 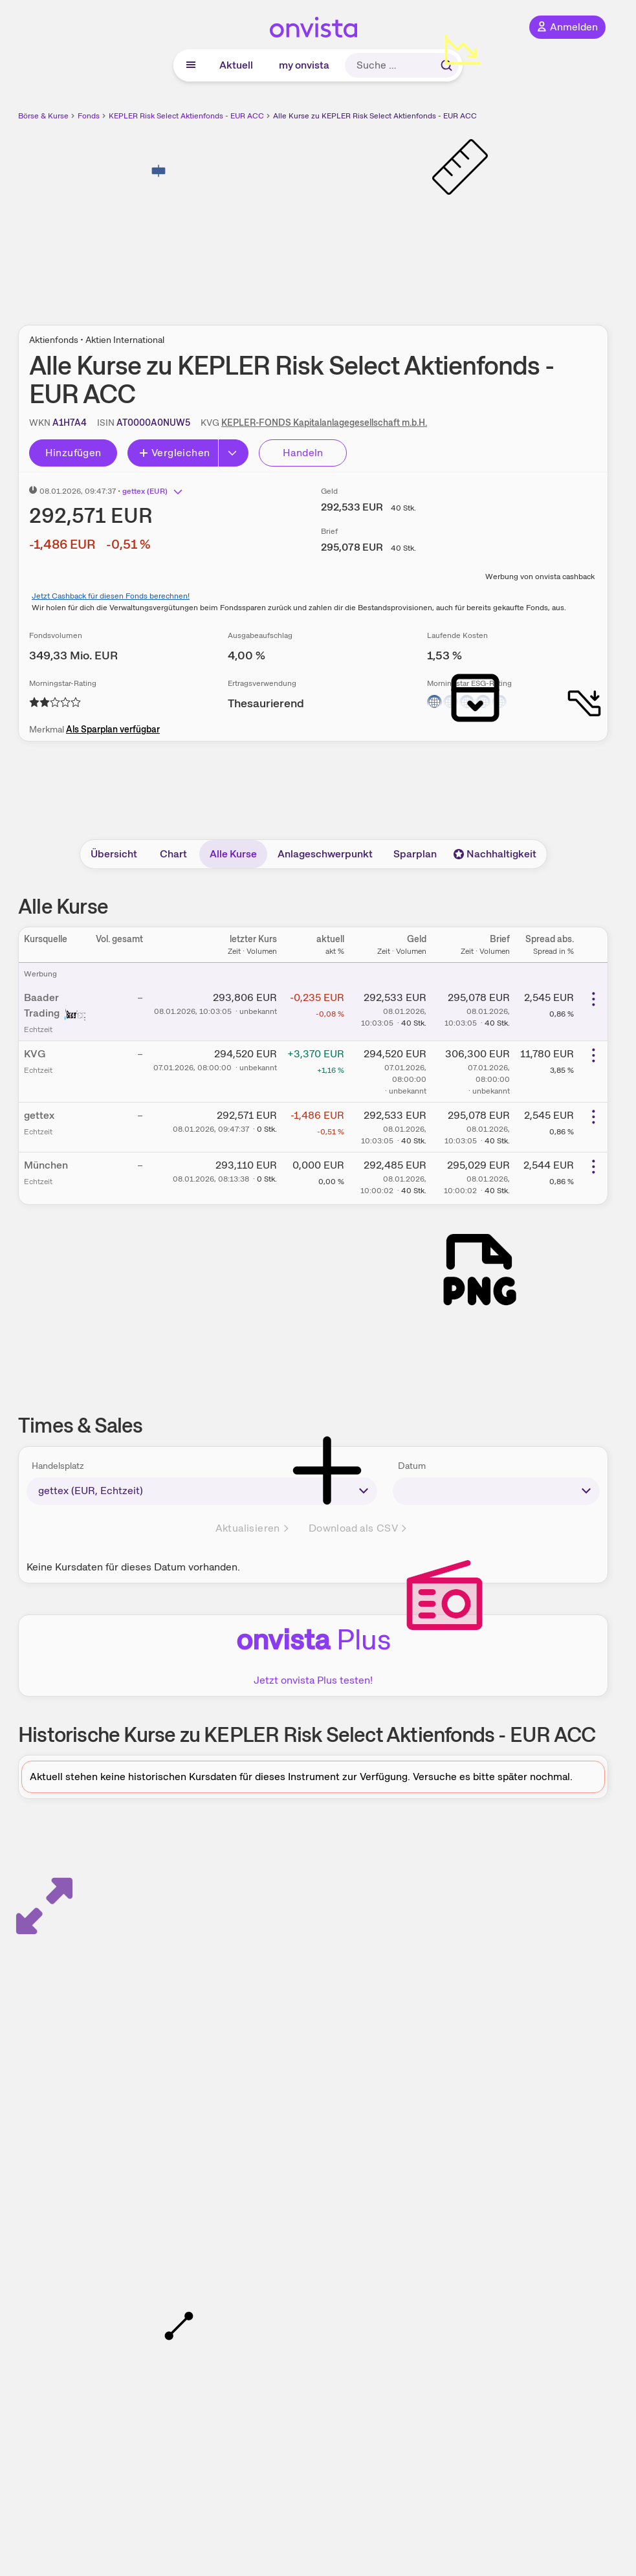 What do you see at coordinates (44, 1906) in the screenshot?
I see `expand to fullscreen mode` at bounding box center [44, 1906].